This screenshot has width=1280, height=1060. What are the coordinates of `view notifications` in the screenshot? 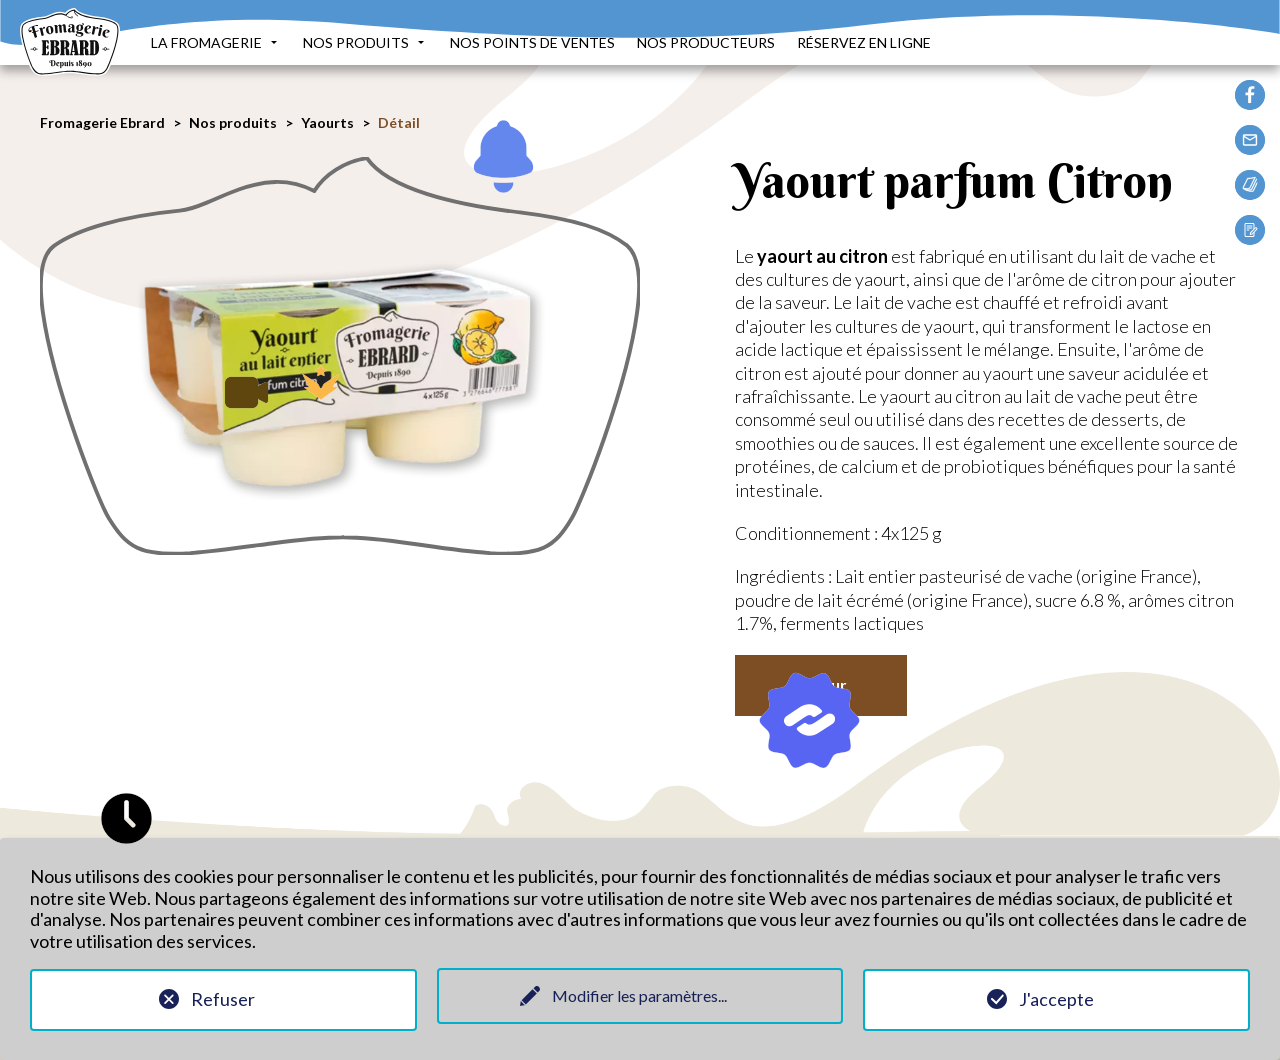 It's located at (503, 156).